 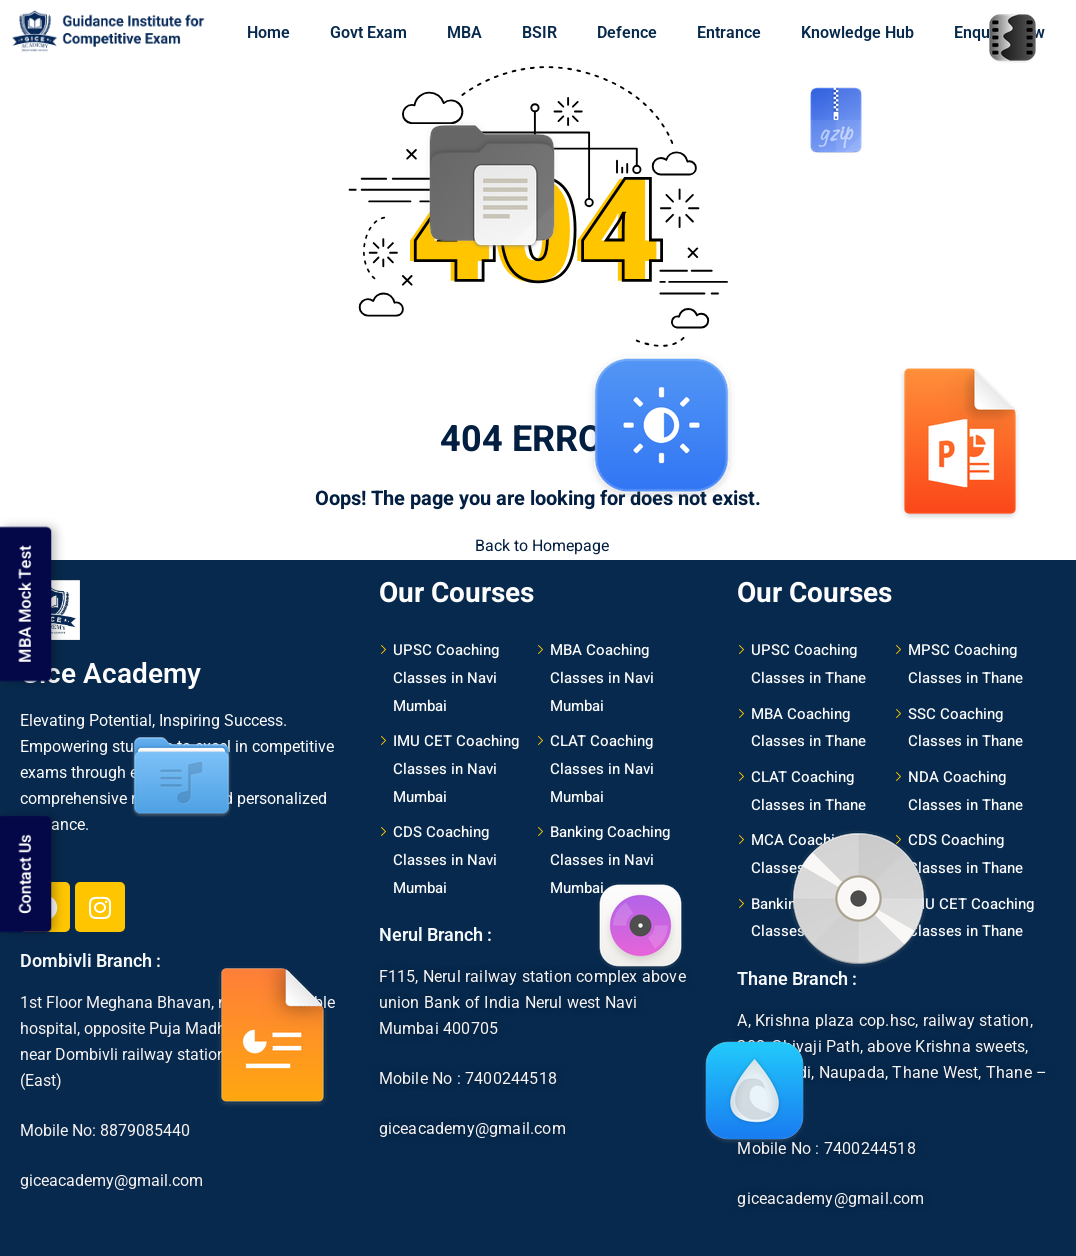 I want to click on open an existing document or file, so click(x=492, y=183).